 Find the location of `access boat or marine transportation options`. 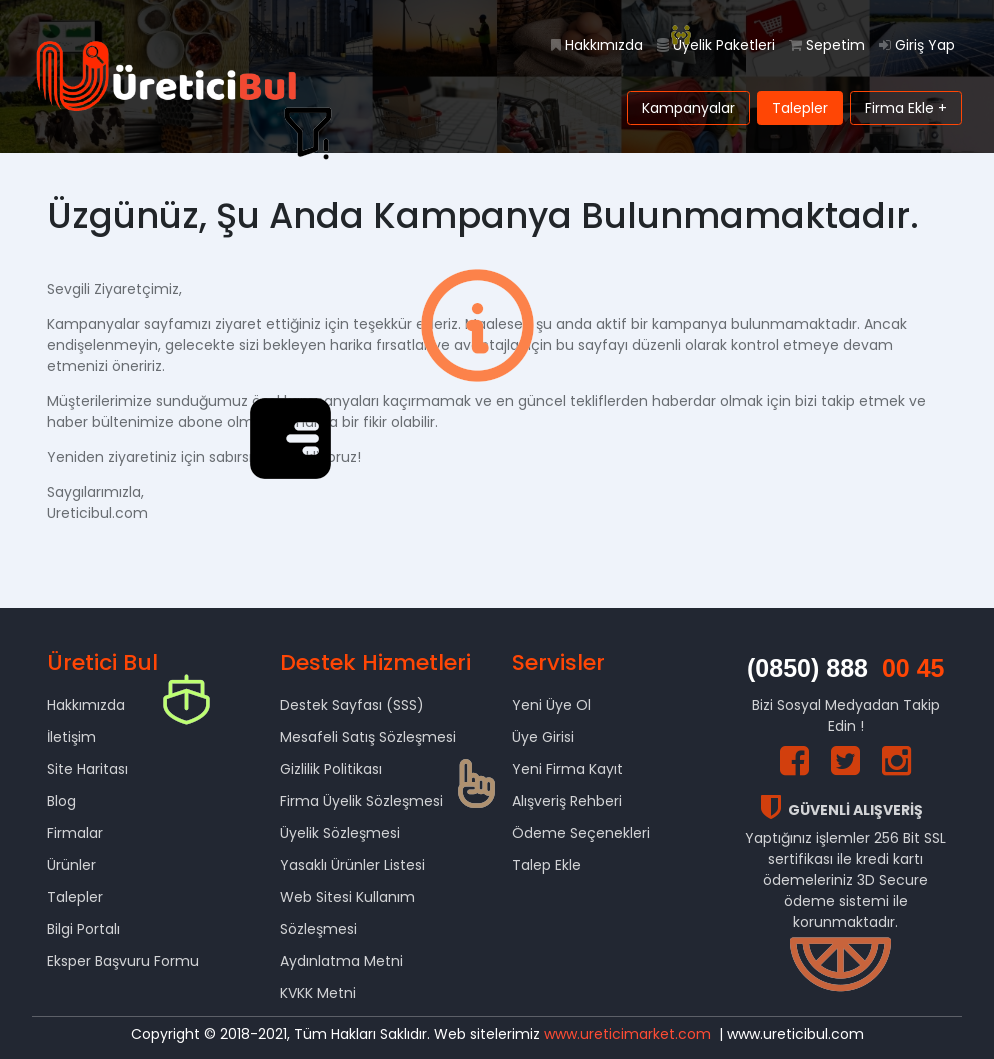

access boat or marine transportation options is located at coordinates (186, 699).